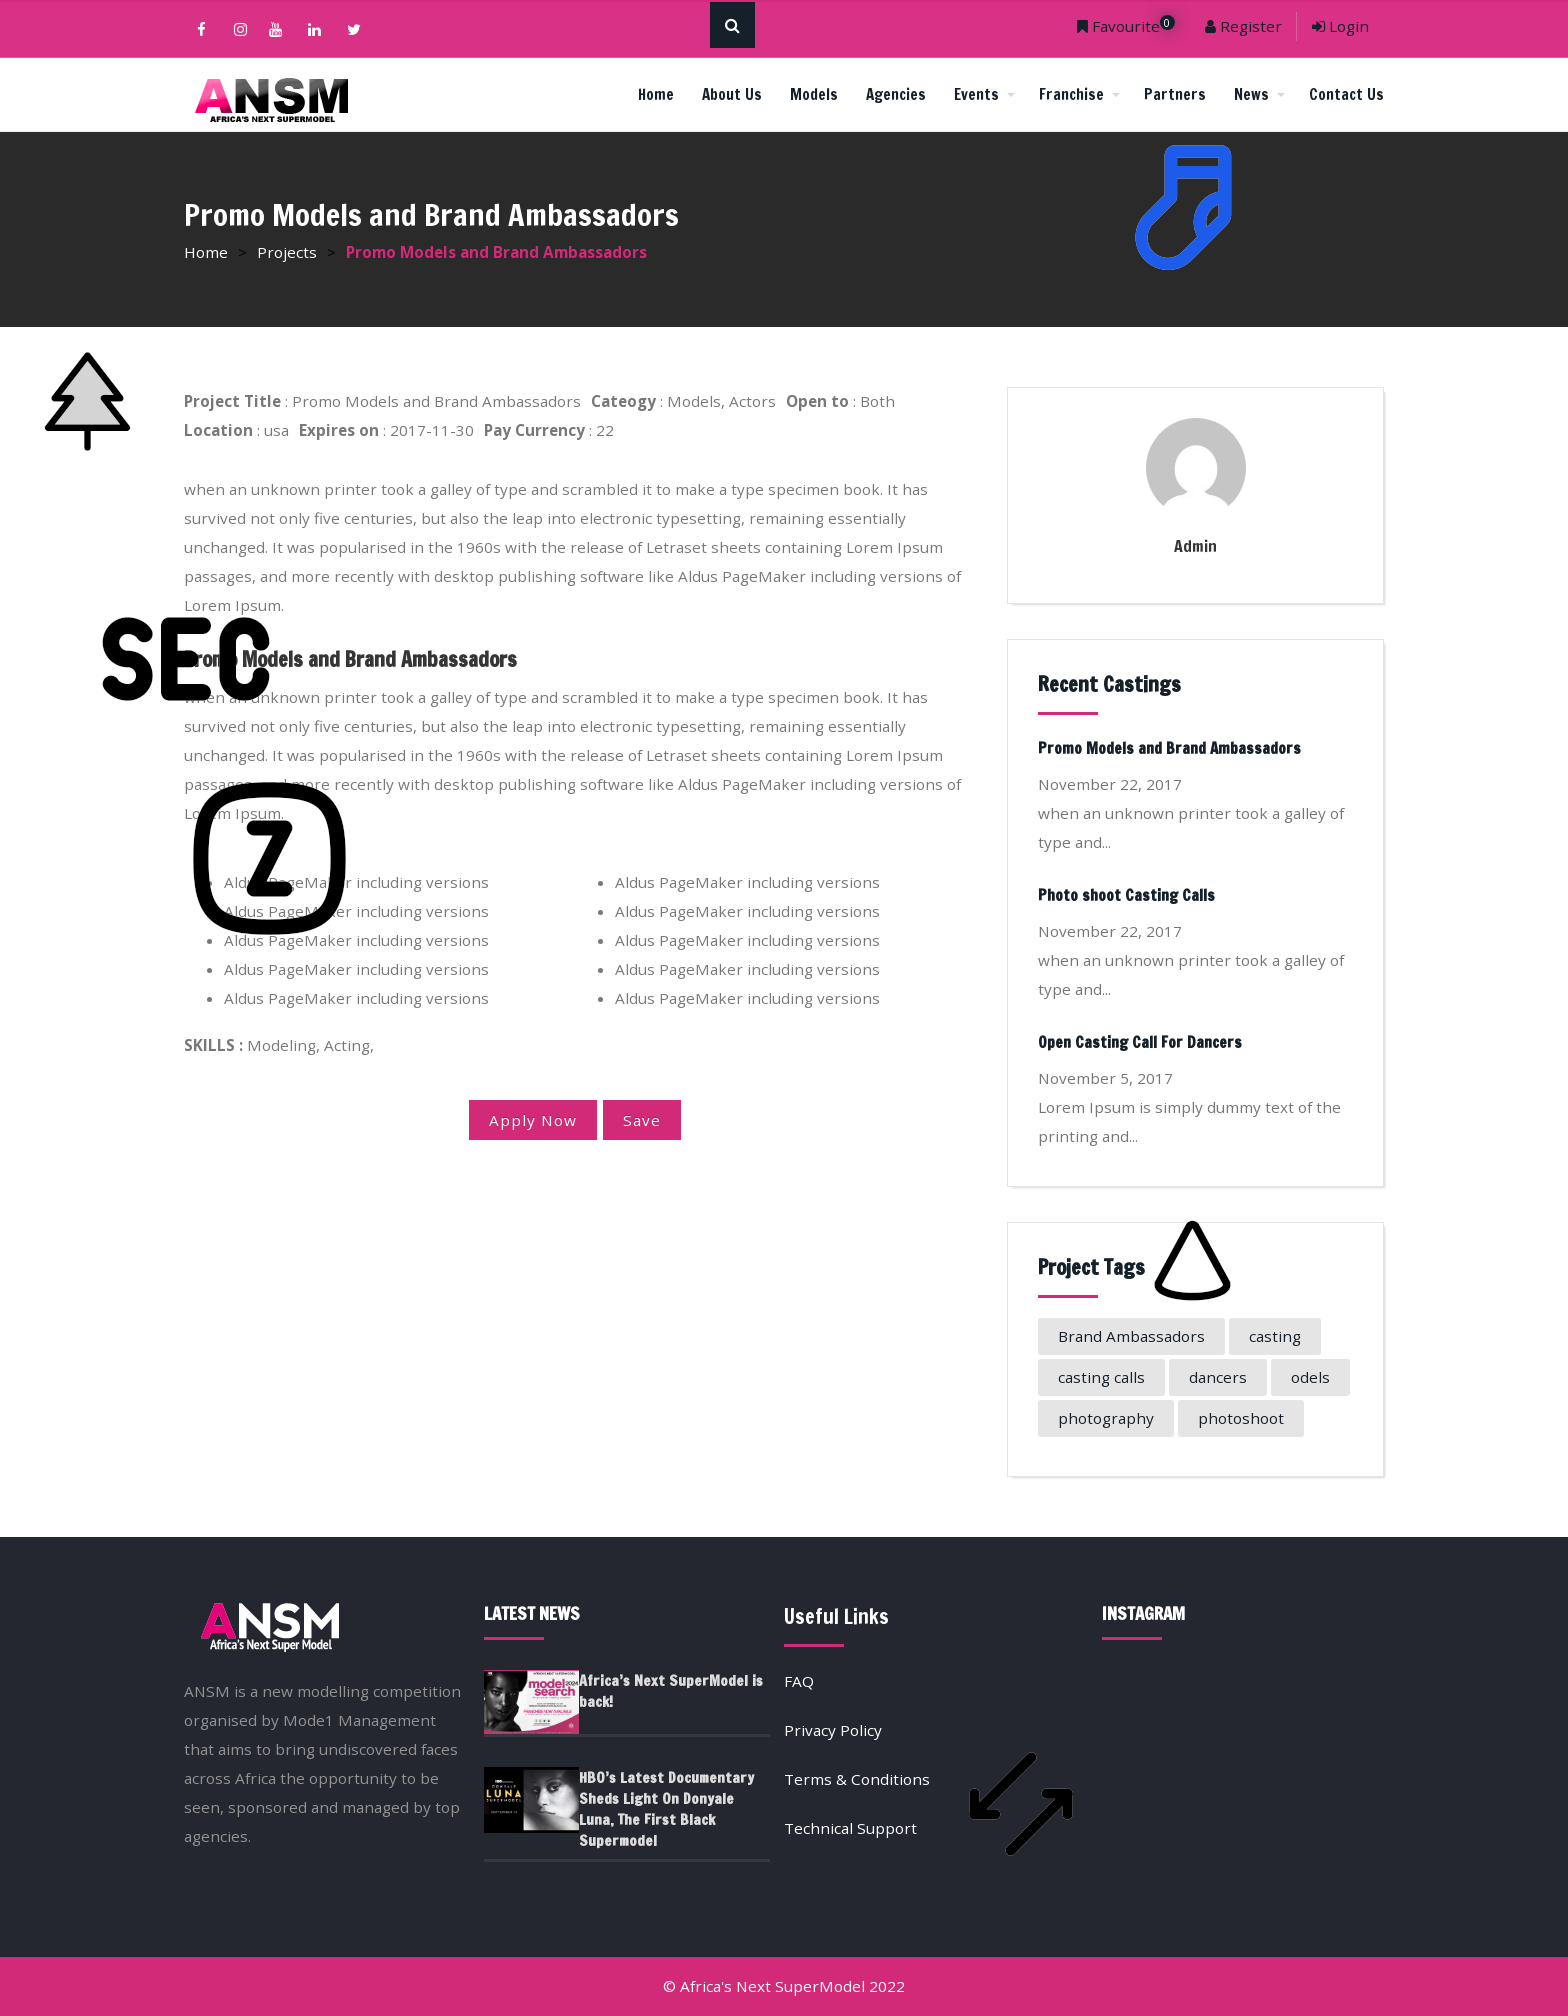 The image size is (1568, 2016). What do you see at coordinates (269, 858) in the screenshot?
I see `alphabetical sorting option (Z)` at bounding box center [269, 858].